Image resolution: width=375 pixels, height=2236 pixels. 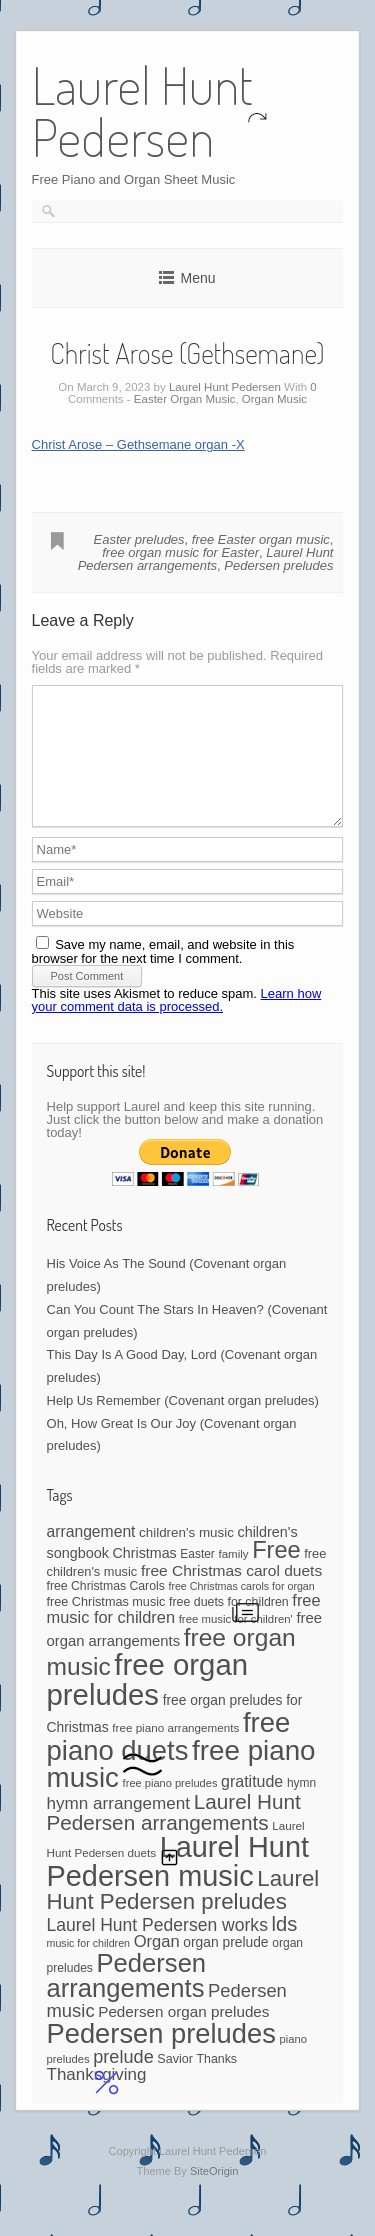 I want to click on view news feed or articles, so click(x=246, y=1612).